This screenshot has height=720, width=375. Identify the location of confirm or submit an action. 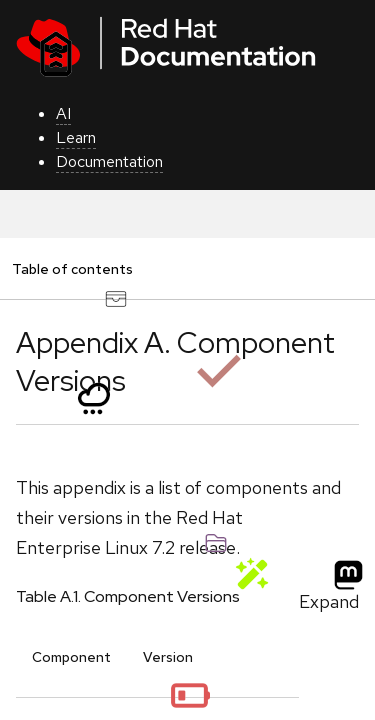
(219, 370).